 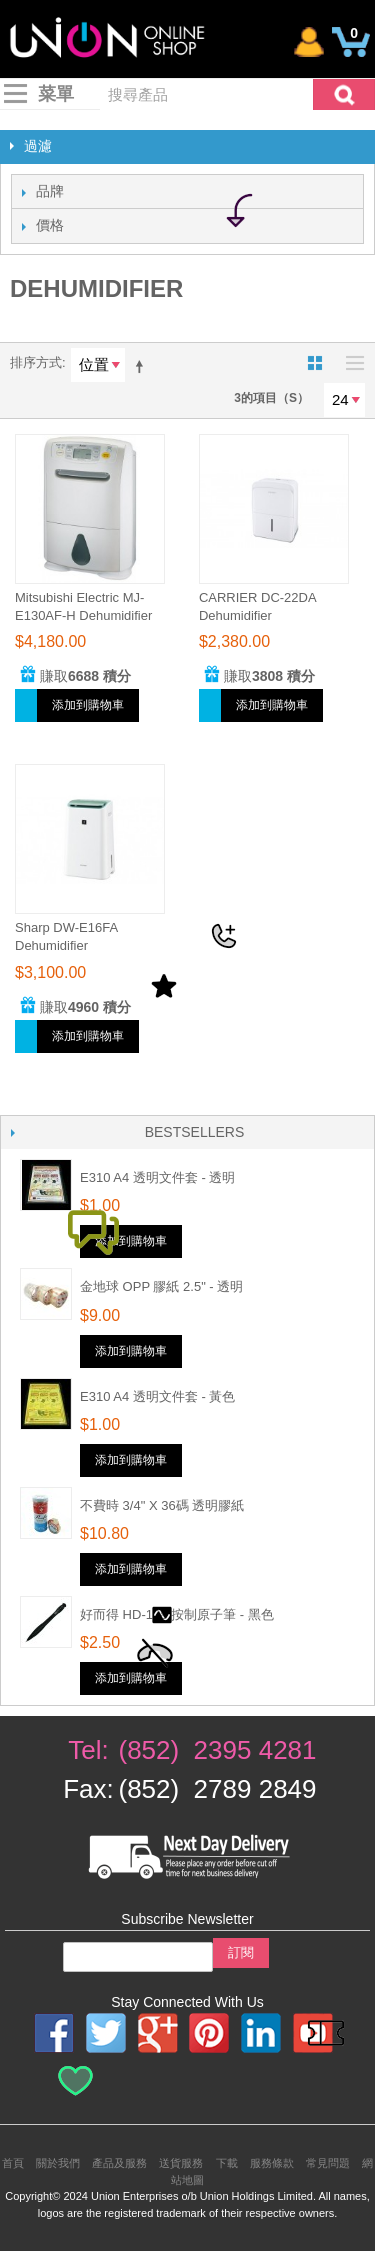 What do you see at coordinates (75, 2079) in the screenshot?
I see `add to favorites` at bounding box center [75, 2079].